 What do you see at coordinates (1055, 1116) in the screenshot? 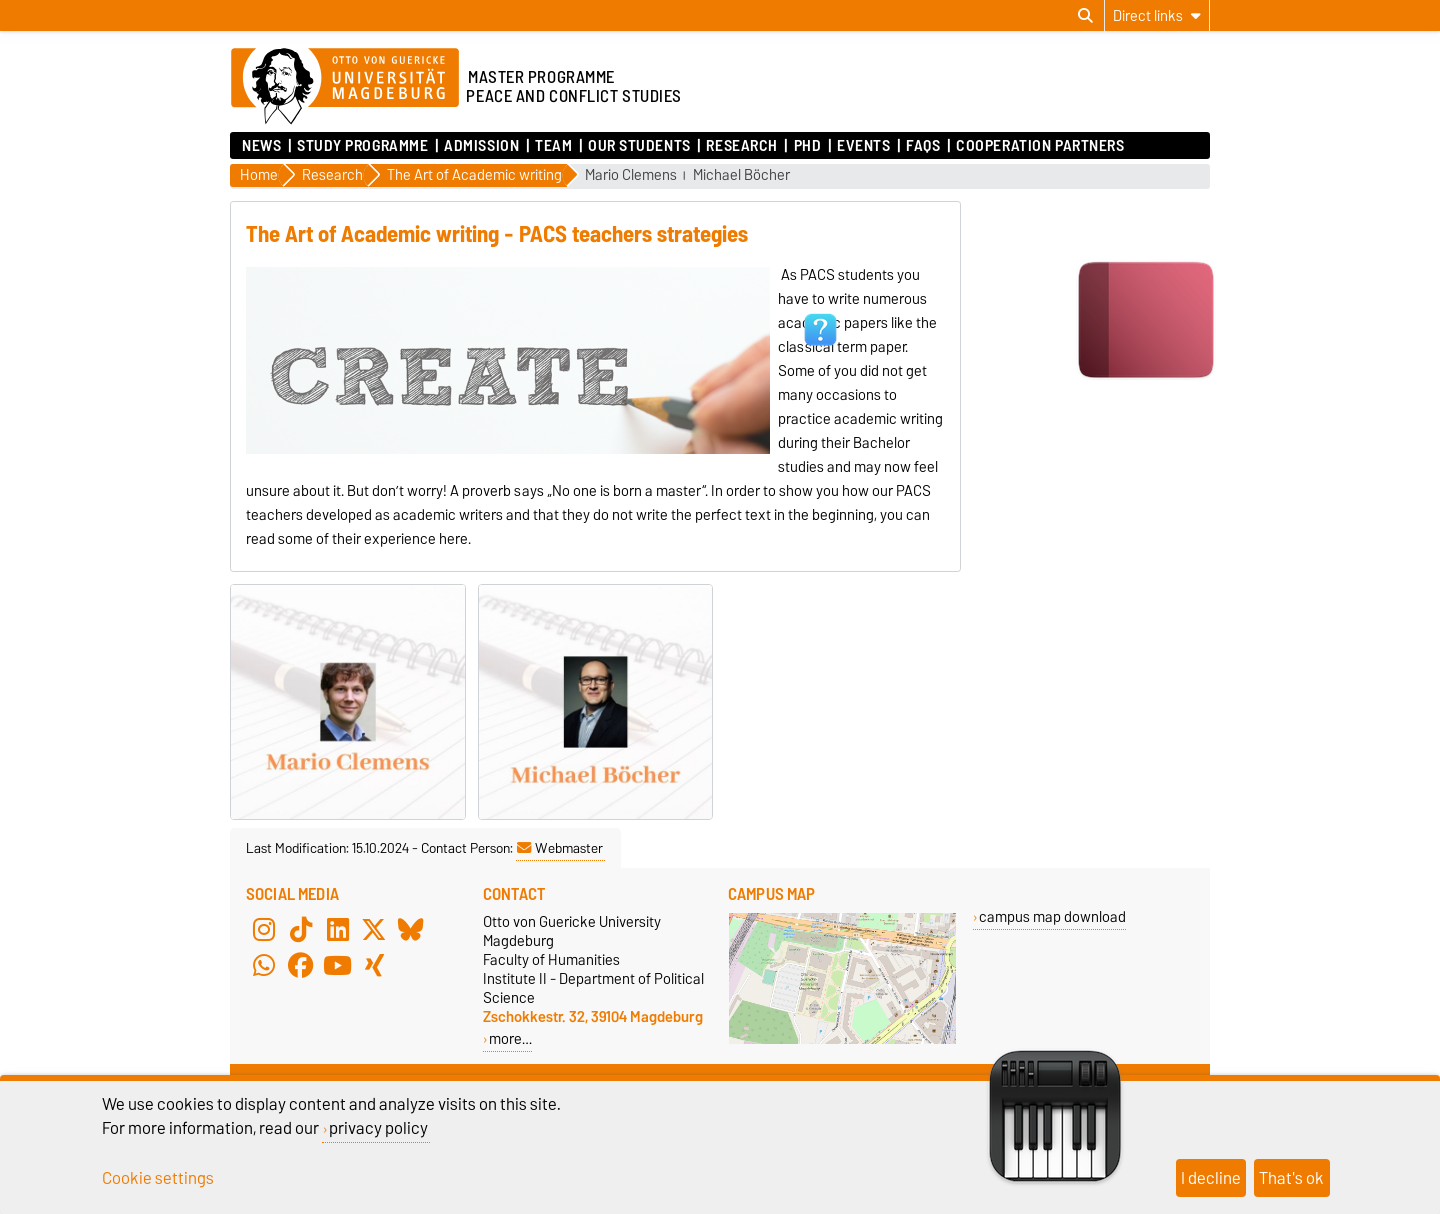
I see `open audio midi setup utility` at bounding box center [1055, 1116].